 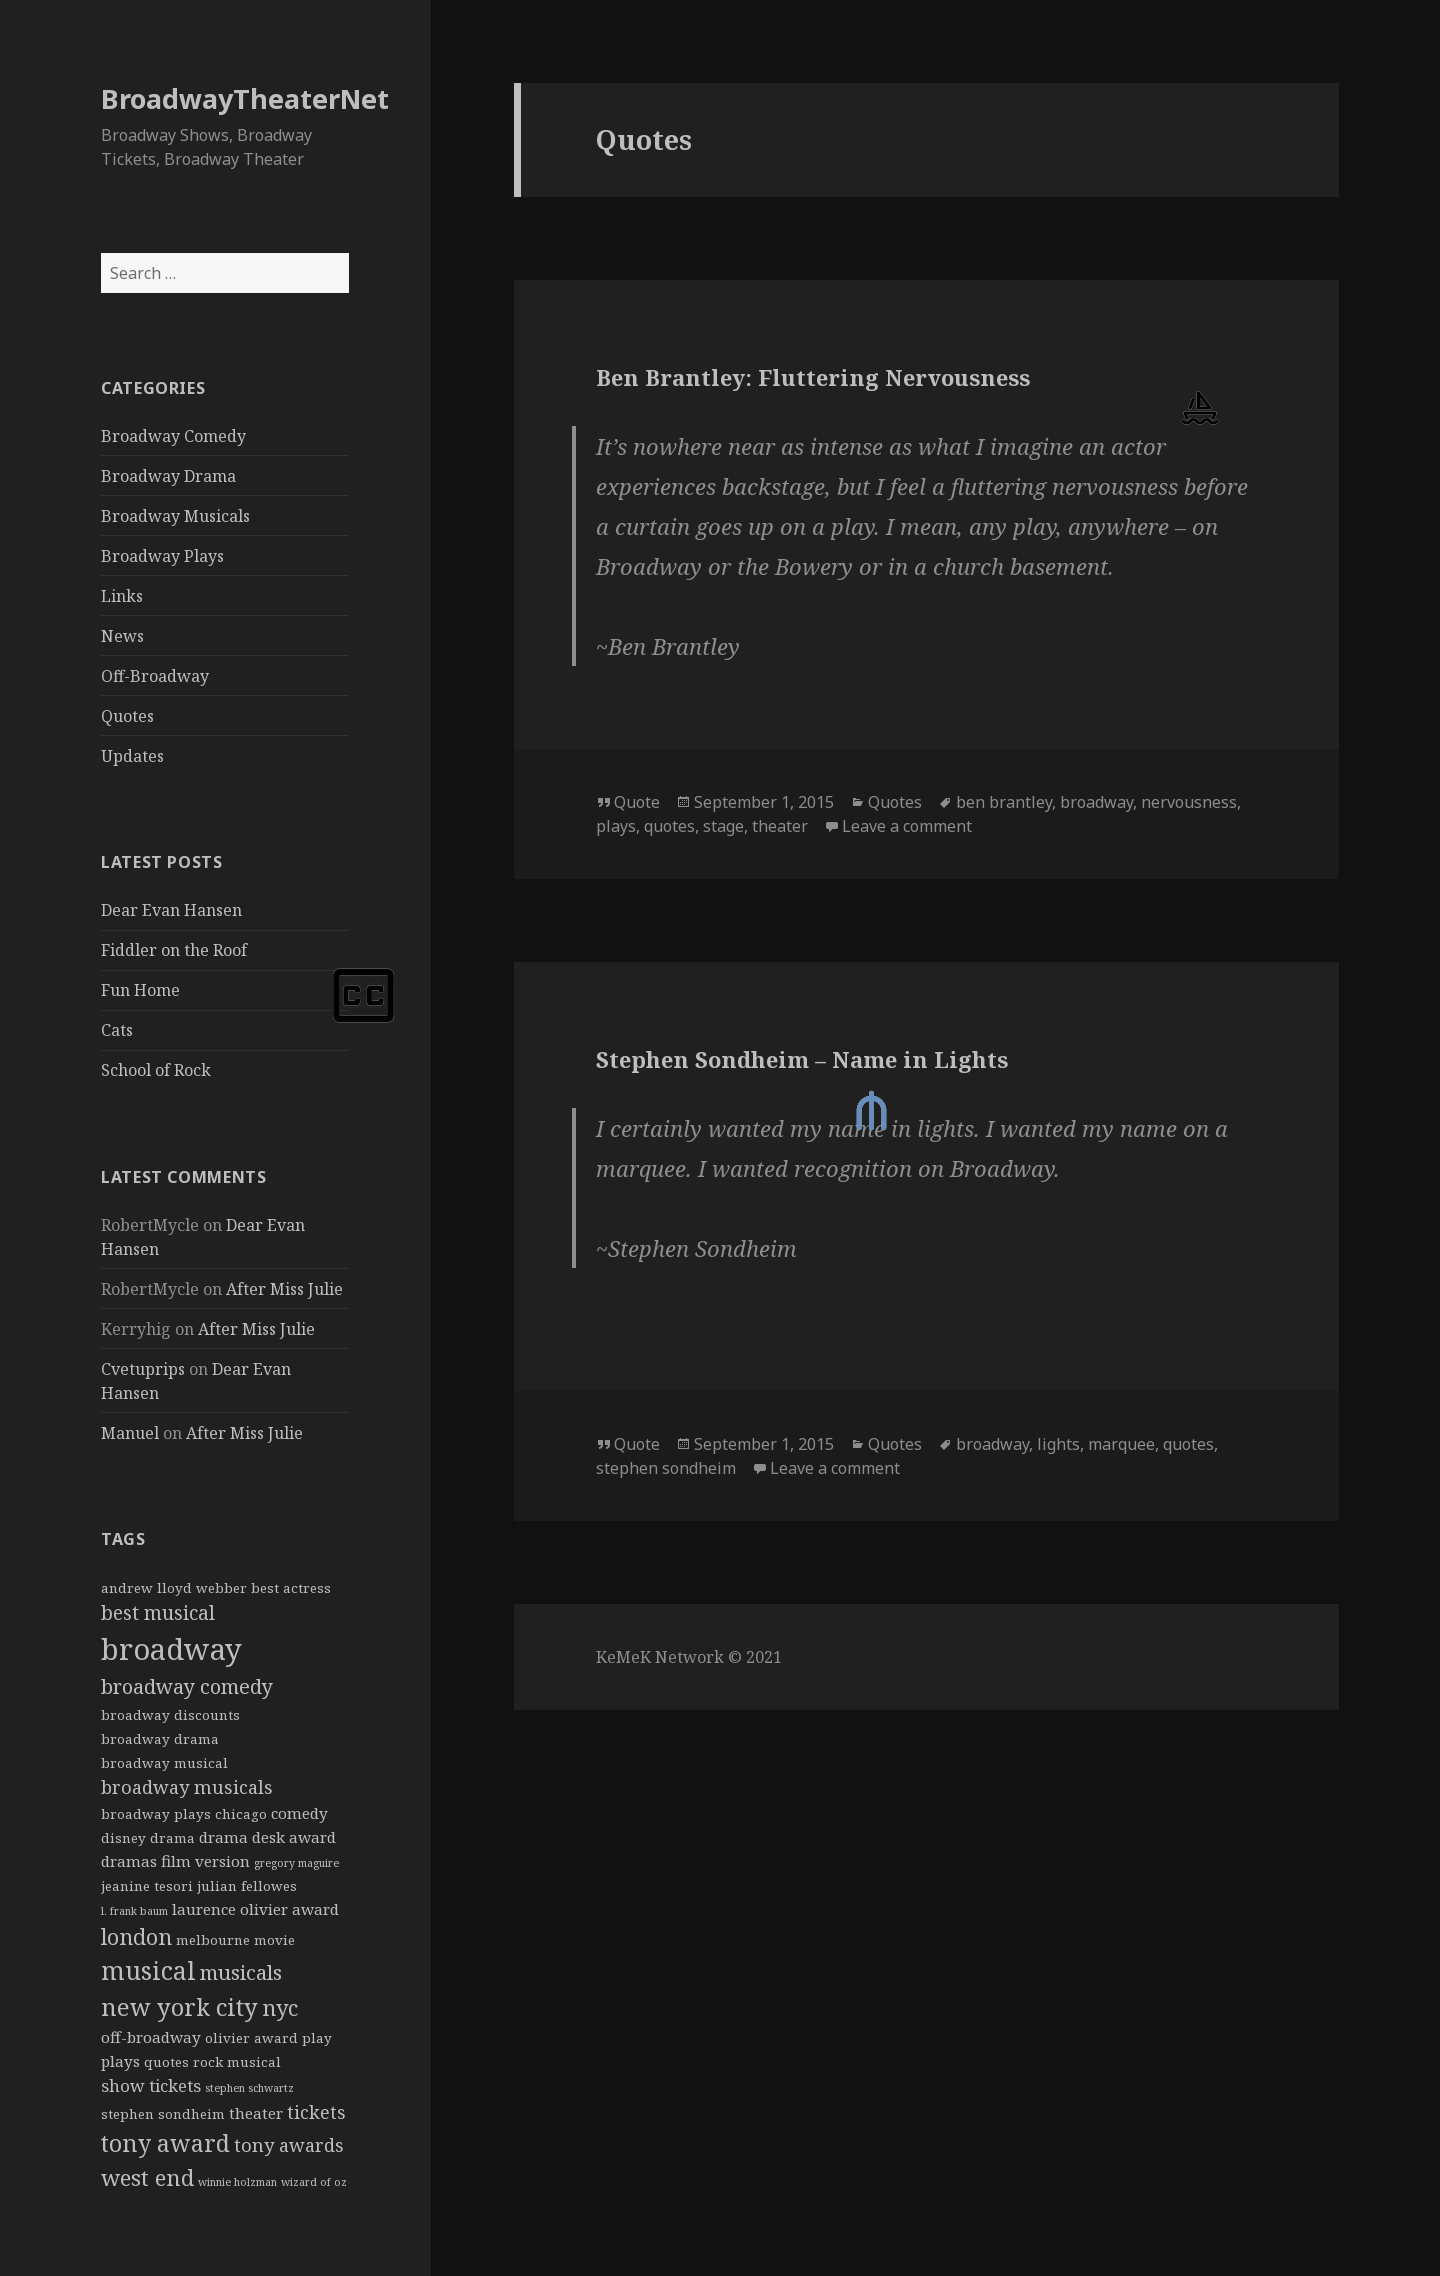 What do you see at coordinates (1200, 408) in the screenshot?
I see `access sailing or boating features` at bounding box center [1200, 408].